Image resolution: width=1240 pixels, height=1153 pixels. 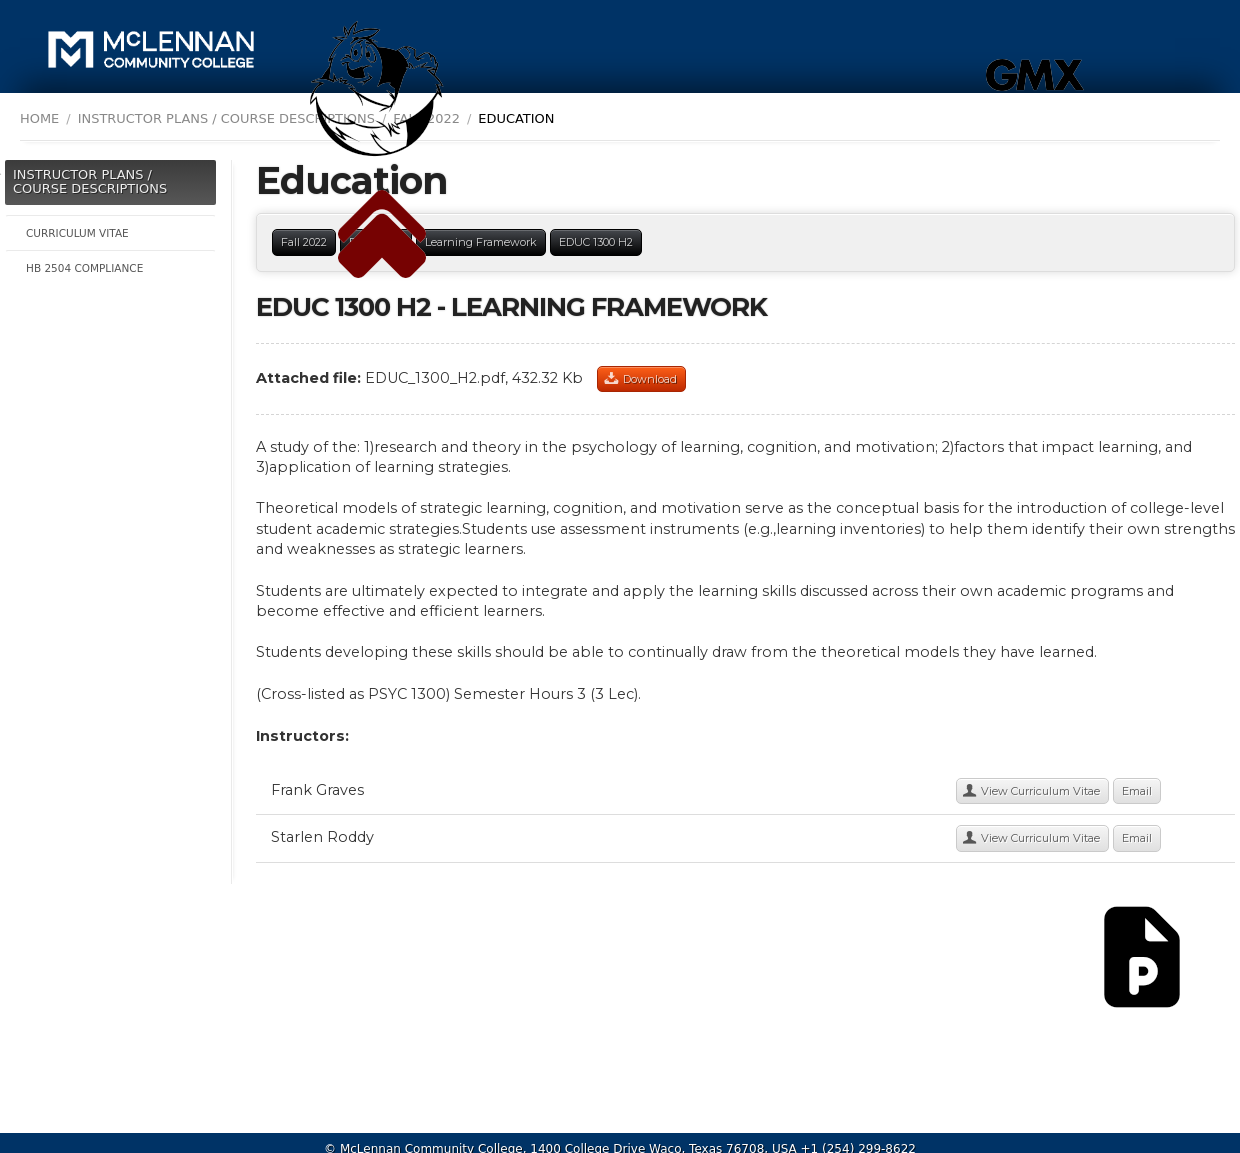 What do you see at coordinates (1035, 75) in the screenshot?
I see `open GMX email service` at bounding box center [1035, 75].